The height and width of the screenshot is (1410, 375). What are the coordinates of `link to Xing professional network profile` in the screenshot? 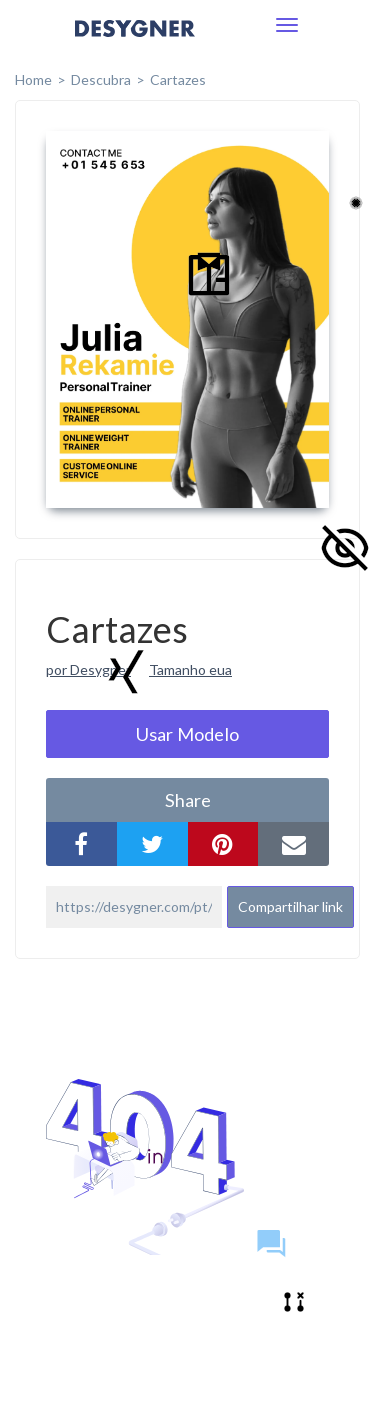 It's located at (124, 670).